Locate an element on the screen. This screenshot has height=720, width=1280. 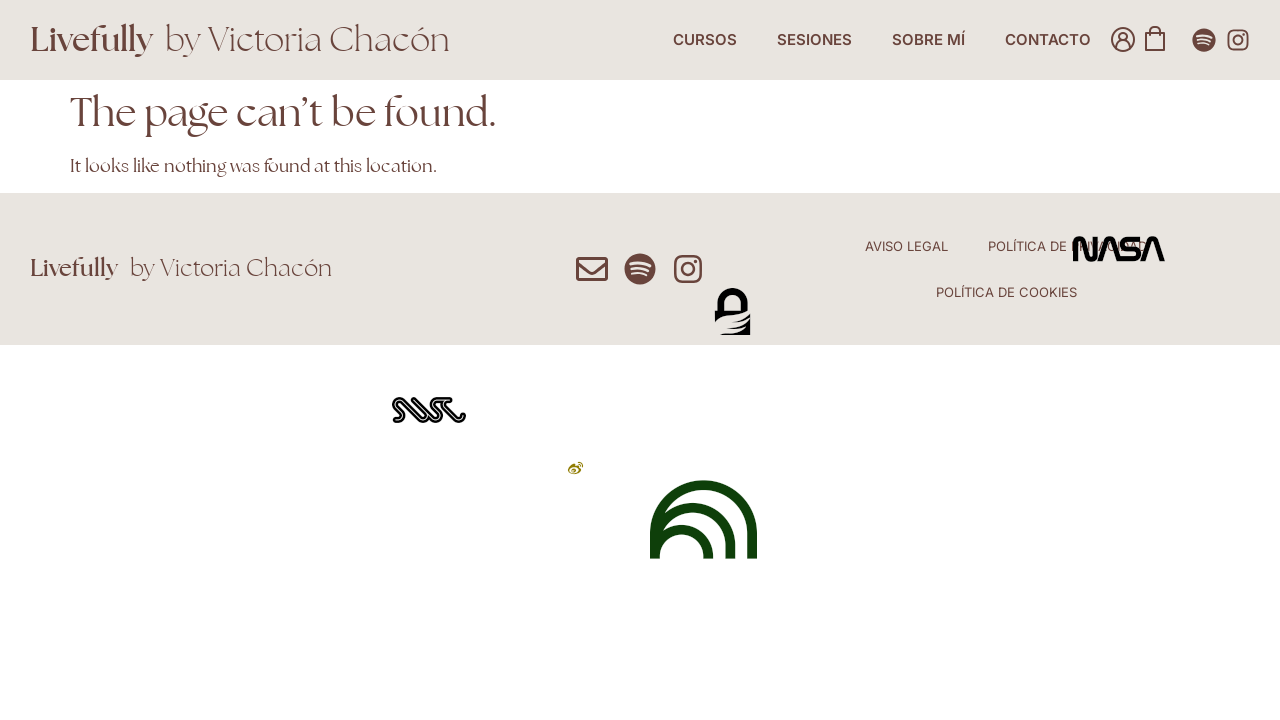
visit the SWC (Speedy Web Compiler) website or documentation is located at coordinates (429, 410).